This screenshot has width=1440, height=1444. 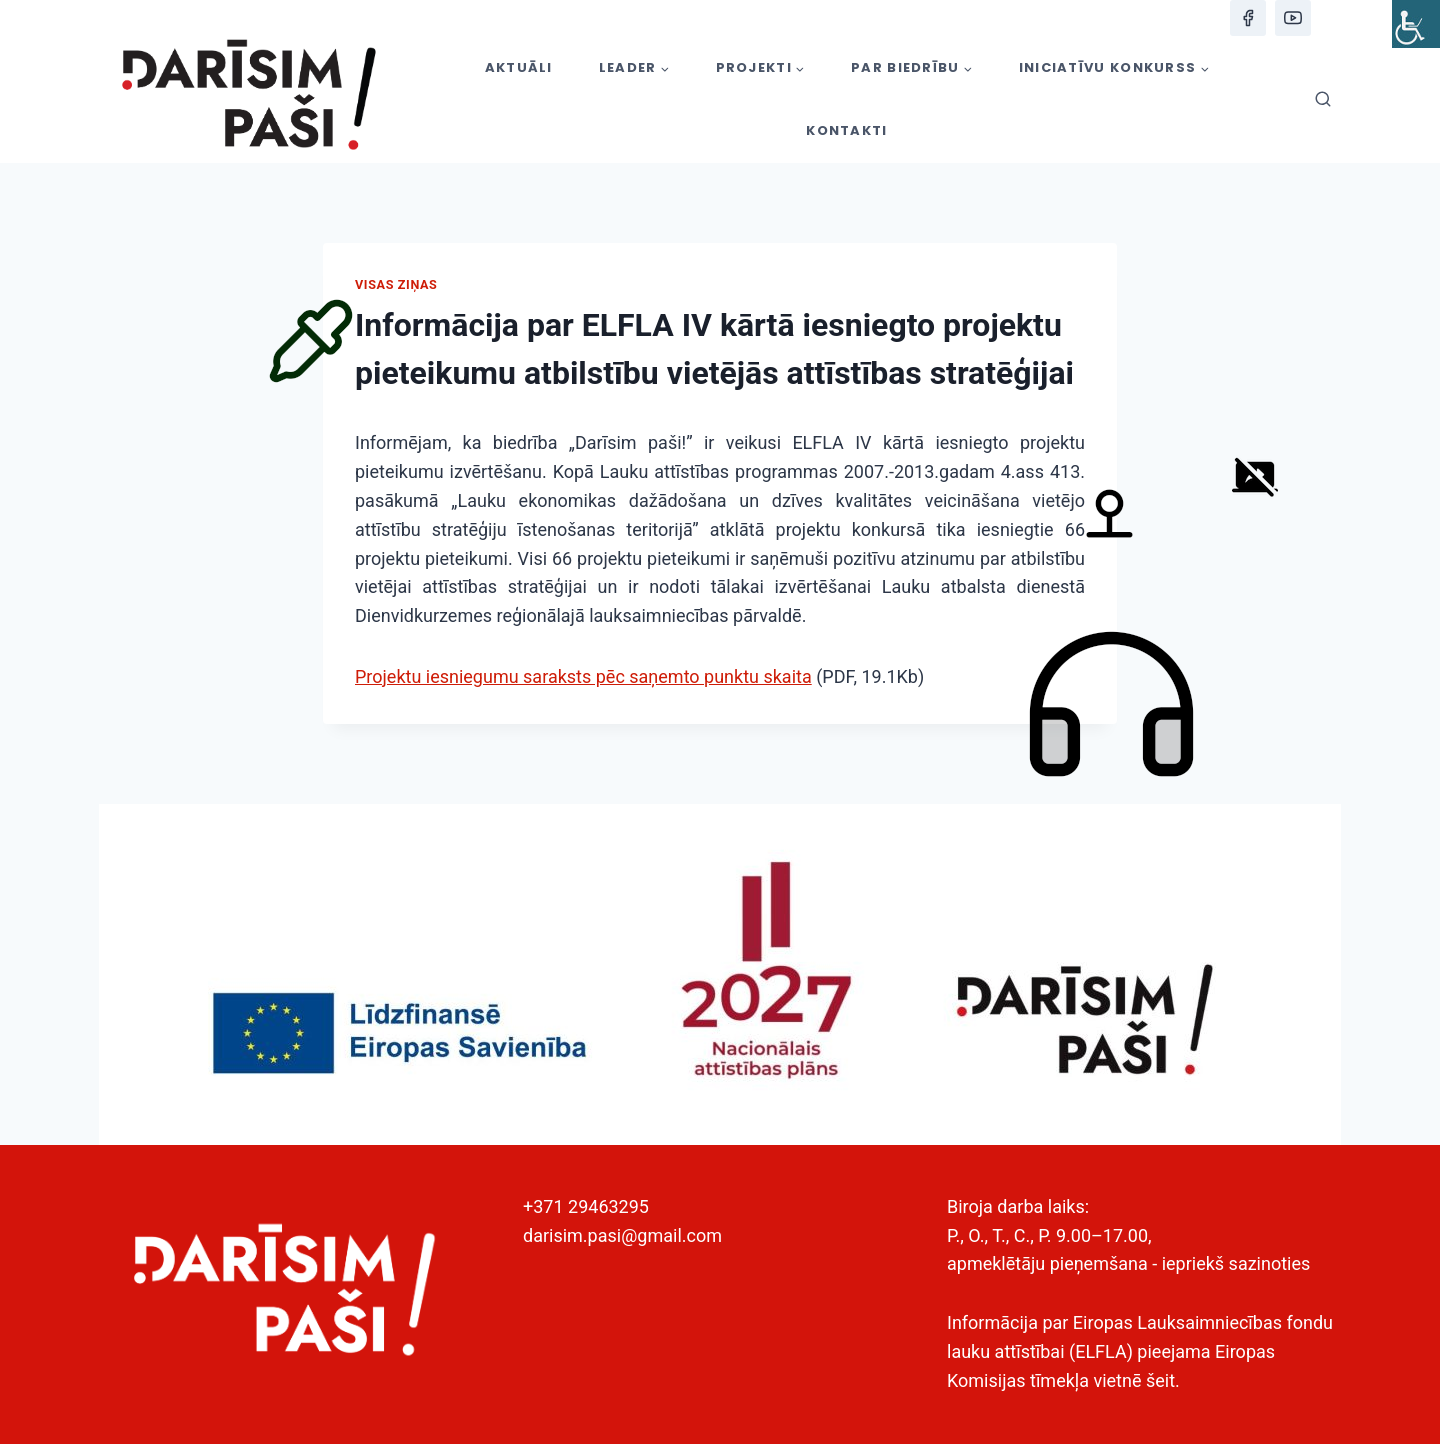 I want to click on mark a location on the map, so click(x=1109, y=514).